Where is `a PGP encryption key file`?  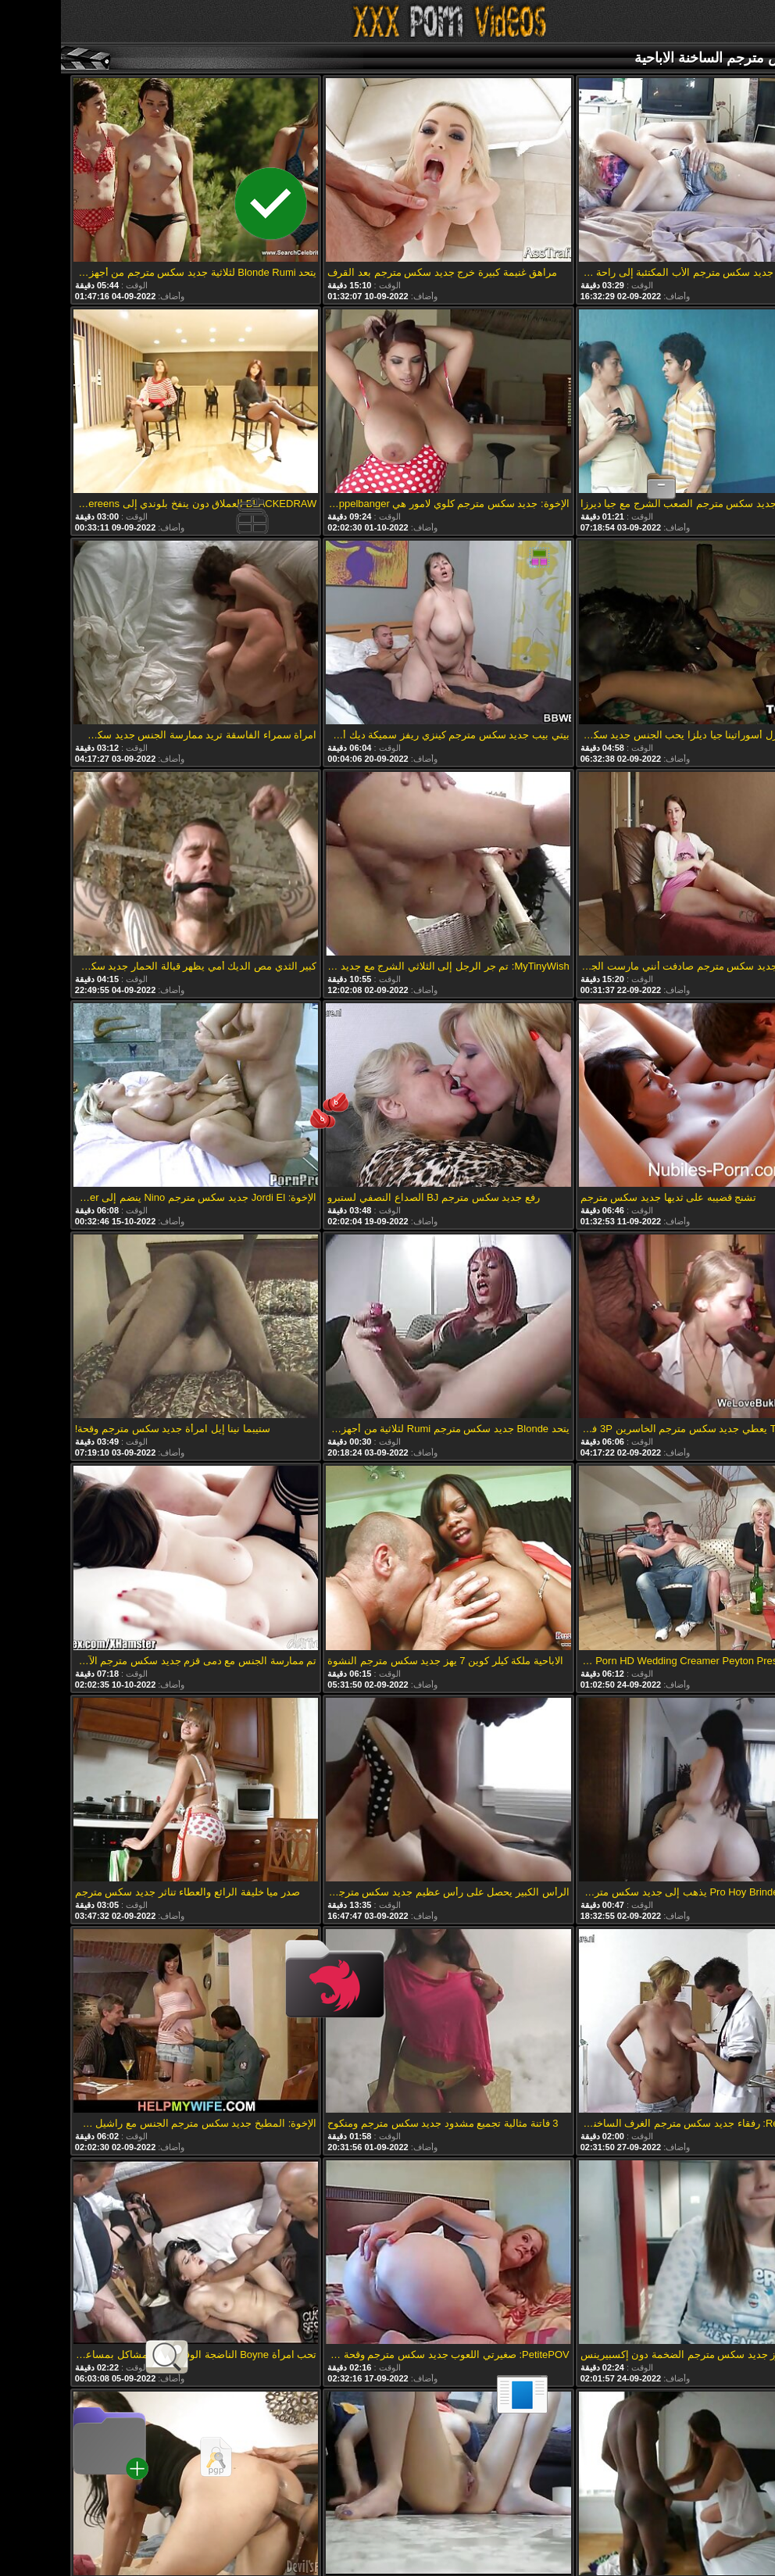
a PGP encryption key file is located at coordinates (216, 2456).